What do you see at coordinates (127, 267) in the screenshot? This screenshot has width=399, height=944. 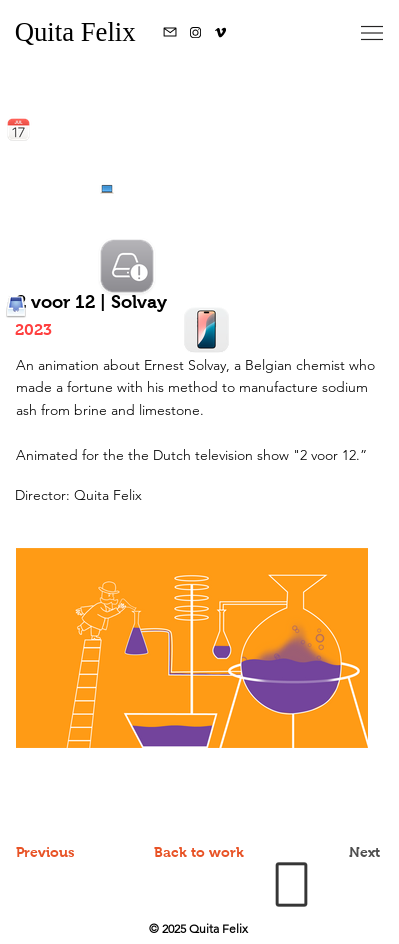 I see `view notifications for connected devices` at bounding box center [127, 267].